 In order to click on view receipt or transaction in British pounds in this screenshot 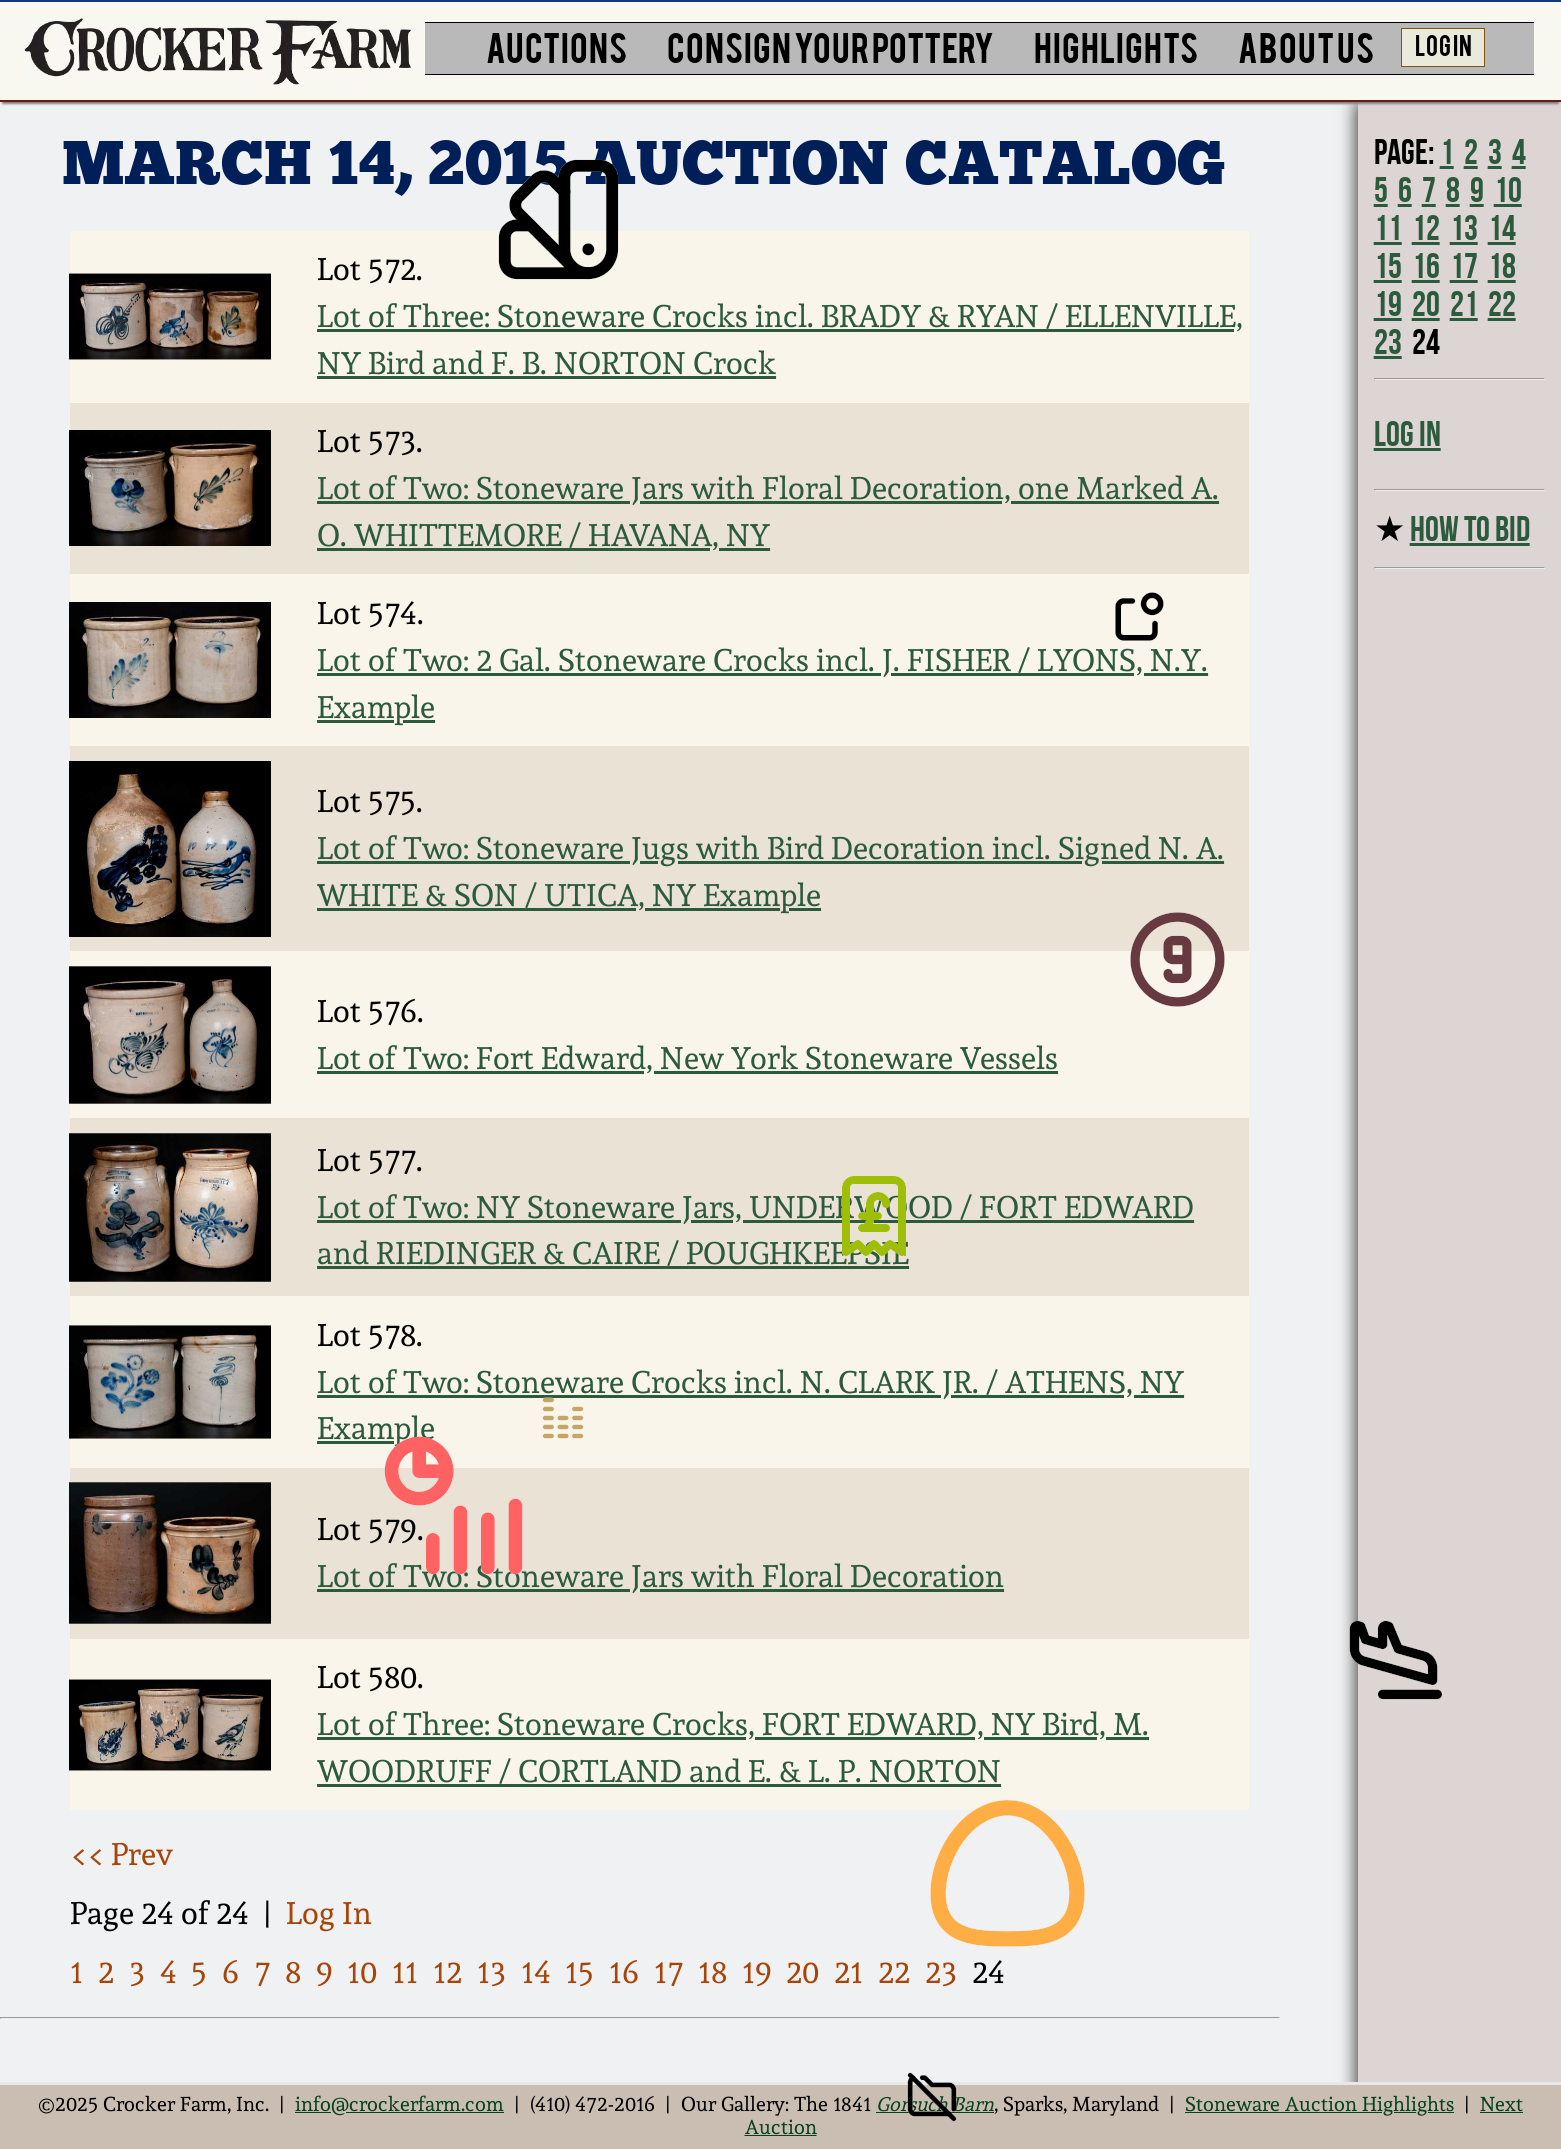, I will do `click(874, 1216)`.